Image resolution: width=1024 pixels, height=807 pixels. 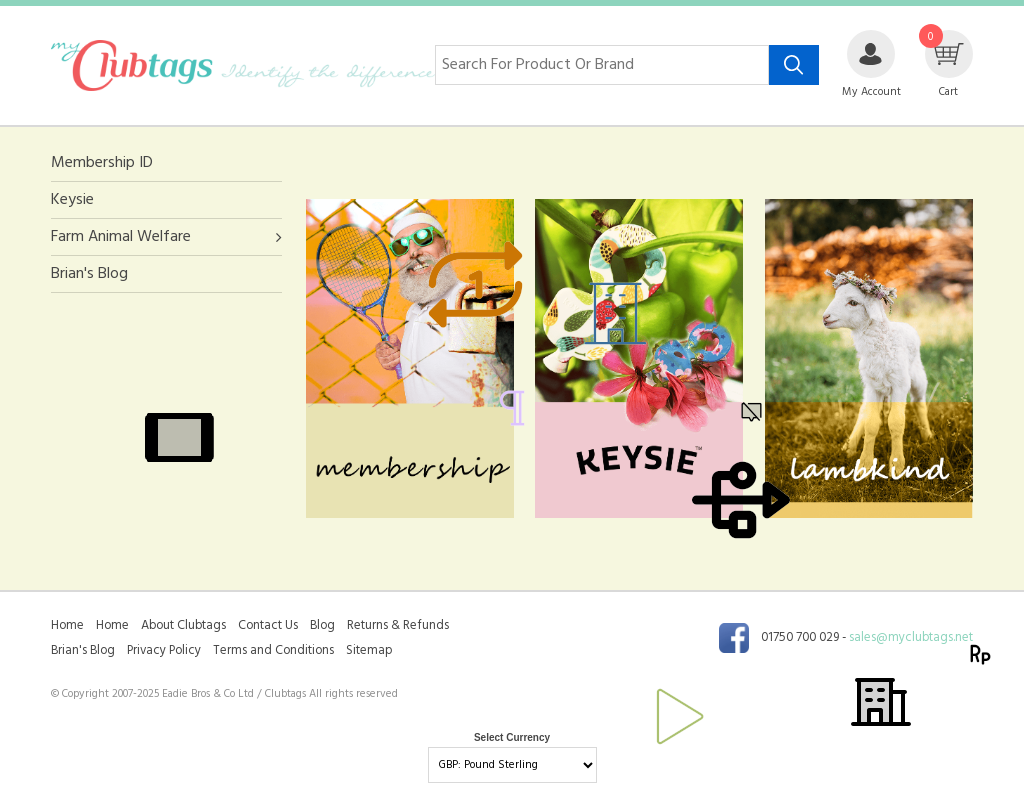 I want to click on indicates indonesian rupiah currency, so click(x=980, y=653).